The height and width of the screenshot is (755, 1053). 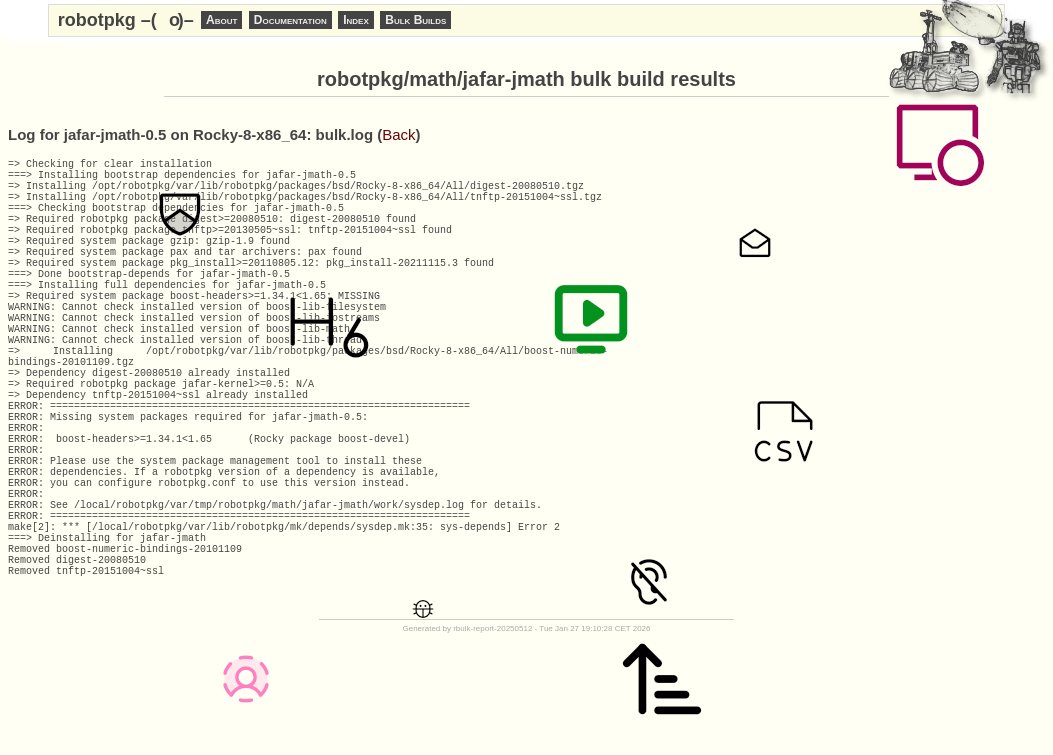 I want to click on format text as heading level 6, so click(x=325, y=326).